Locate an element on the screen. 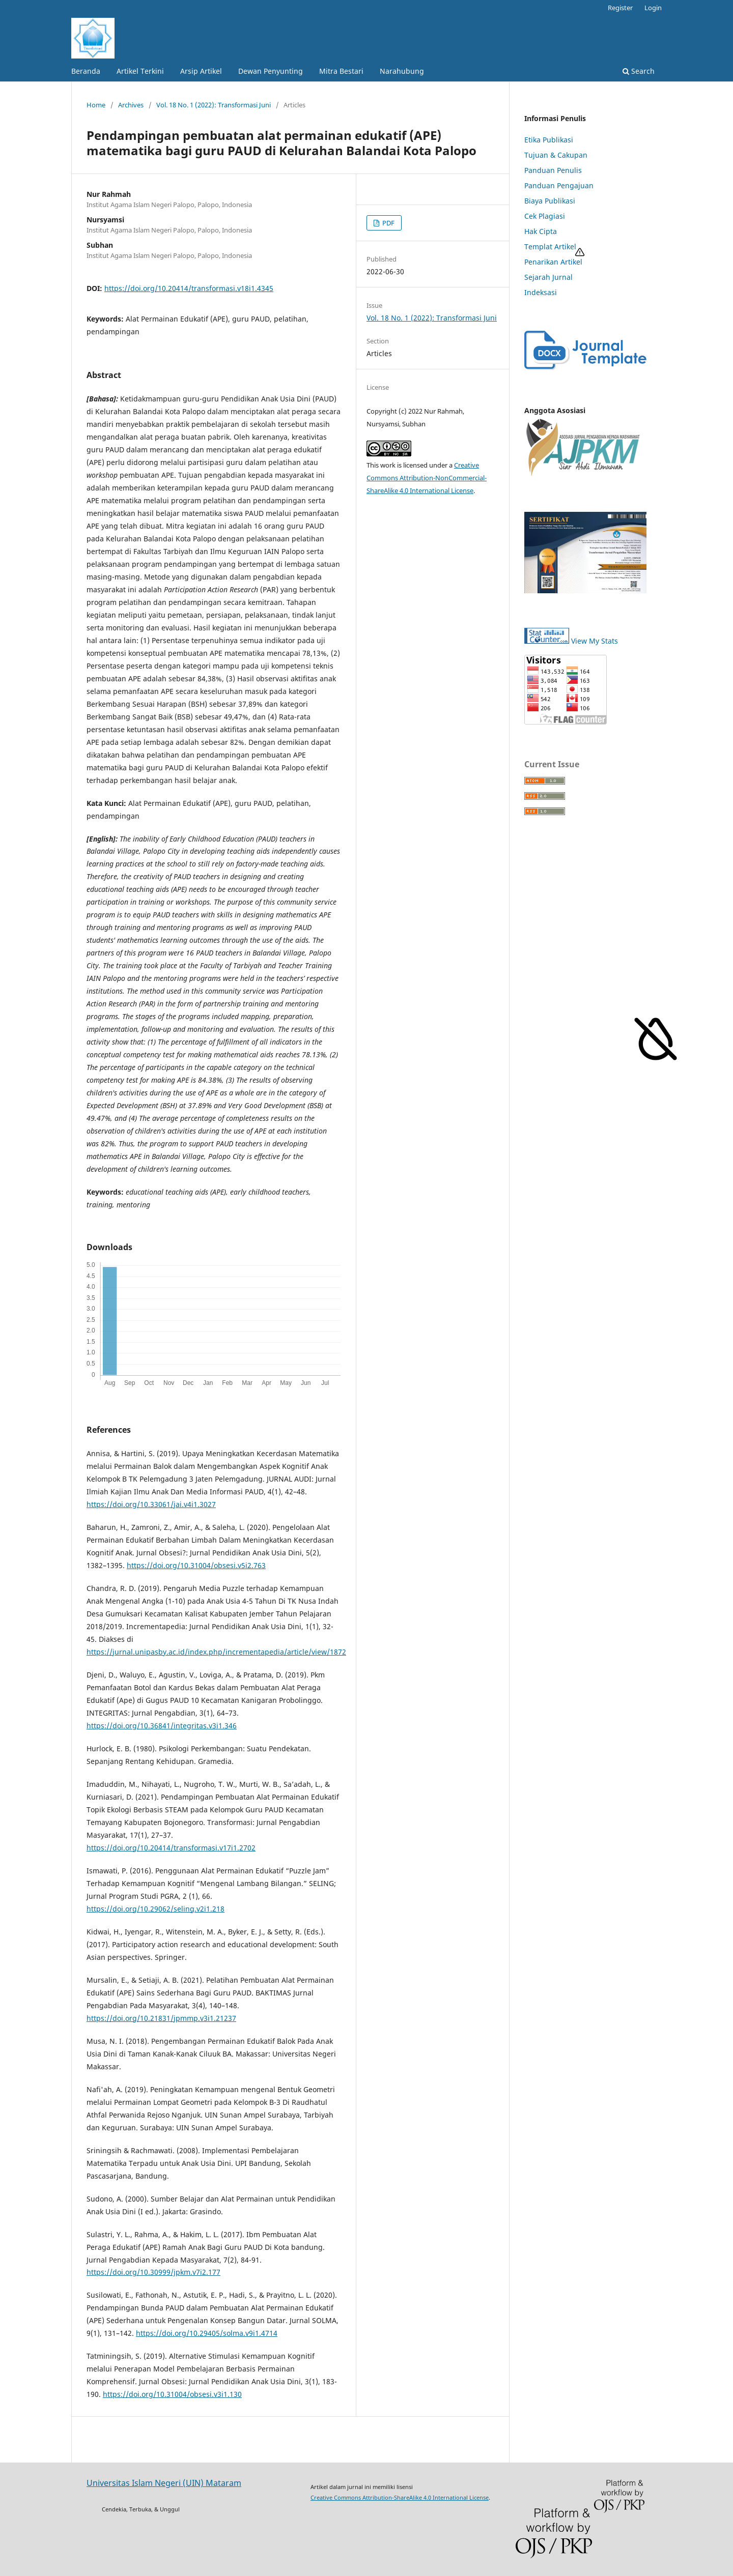  disable water or liquid-related features is located at coordinates (656, 1039).